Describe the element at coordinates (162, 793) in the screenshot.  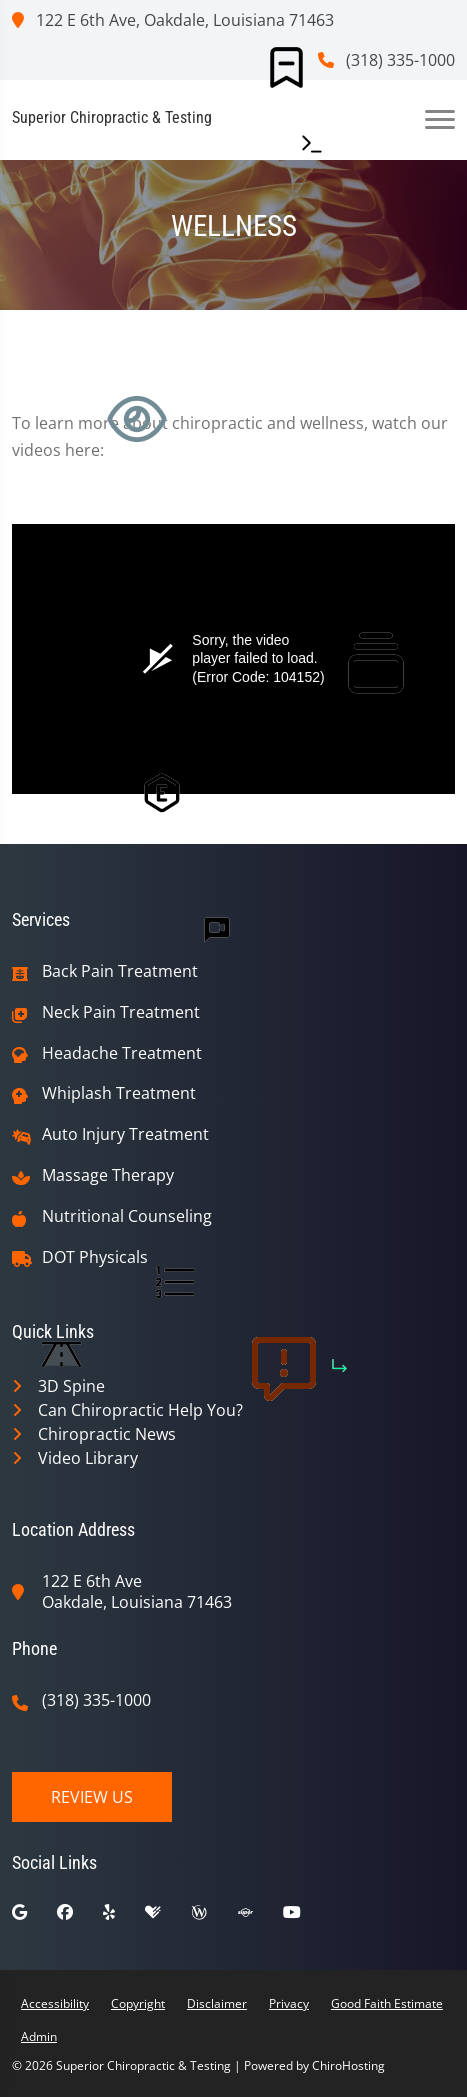
I see `app icon or logo featuring the letter E` at that location.